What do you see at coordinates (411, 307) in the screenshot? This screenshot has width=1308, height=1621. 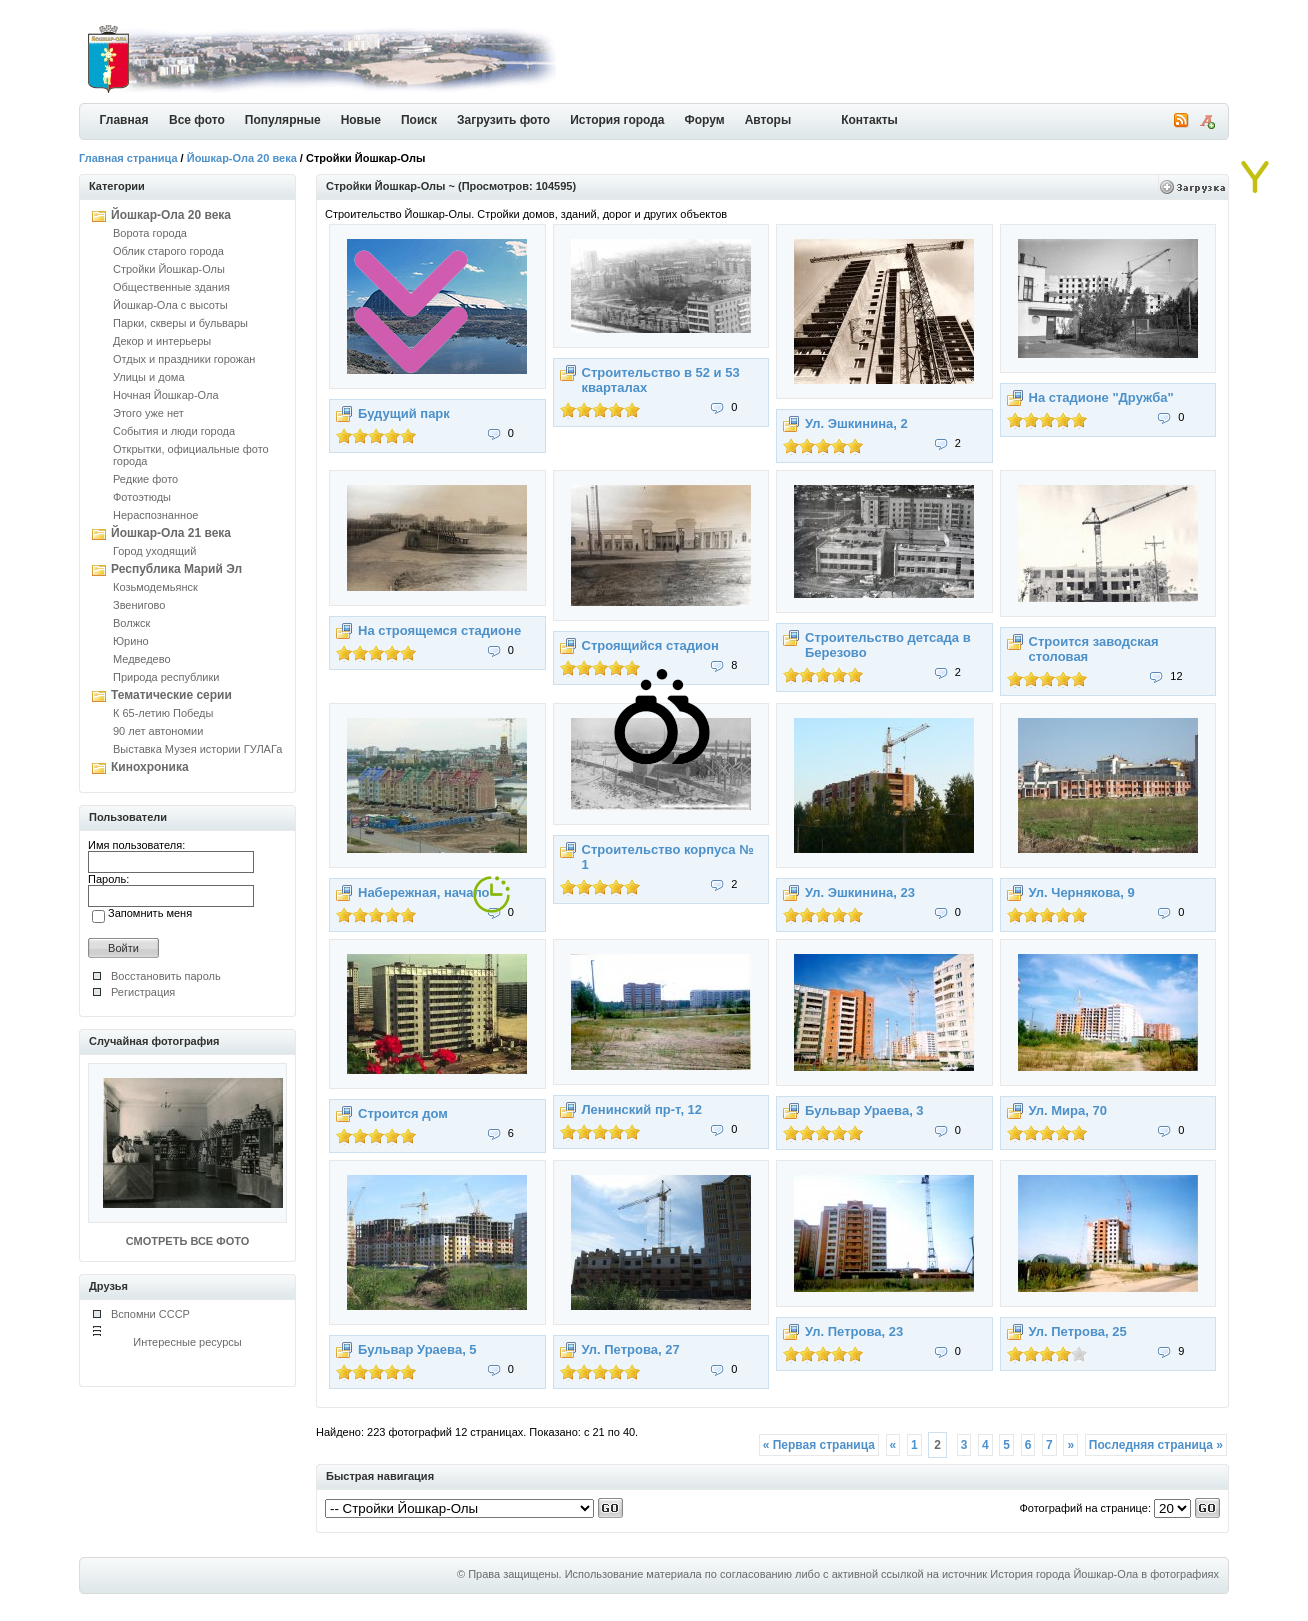 I see `scroll down or view more content` at bounding box center [411, 307].